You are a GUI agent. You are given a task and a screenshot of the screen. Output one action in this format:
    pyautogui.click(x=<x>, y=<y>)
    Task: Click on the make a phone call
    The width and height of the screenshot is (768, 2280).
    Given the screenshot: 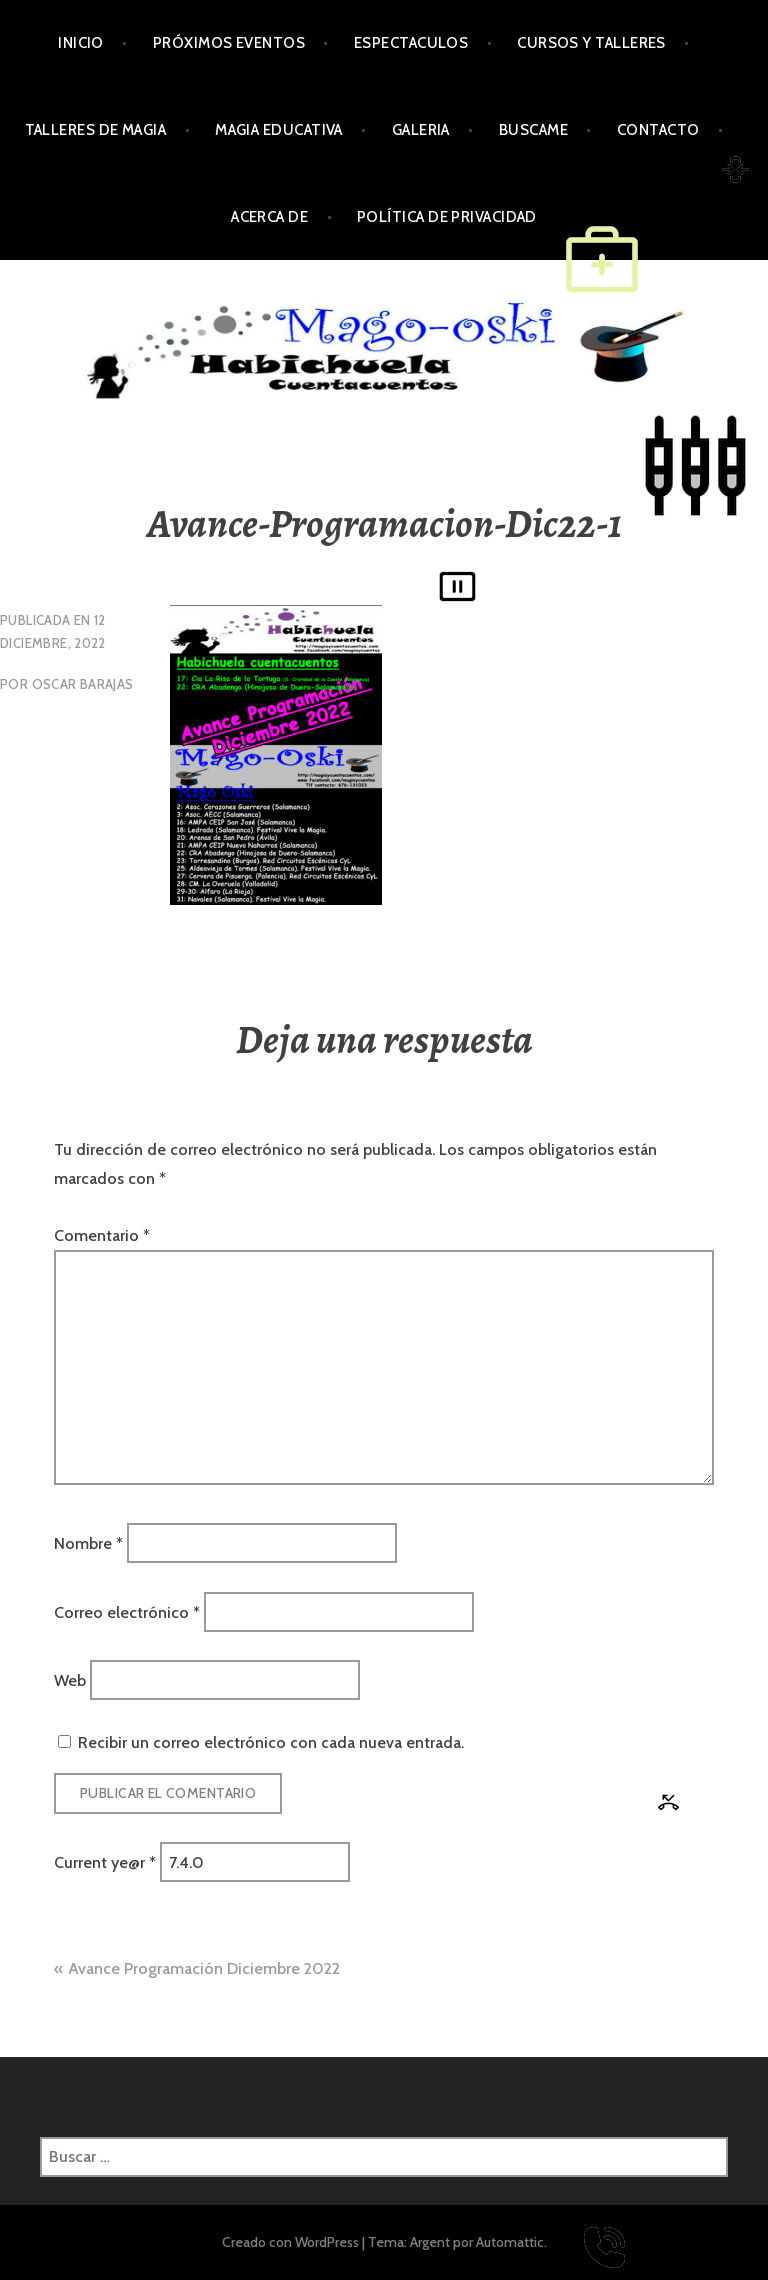 What is the action you would take?
    pyautogui.click(x=604, y=2247)
    